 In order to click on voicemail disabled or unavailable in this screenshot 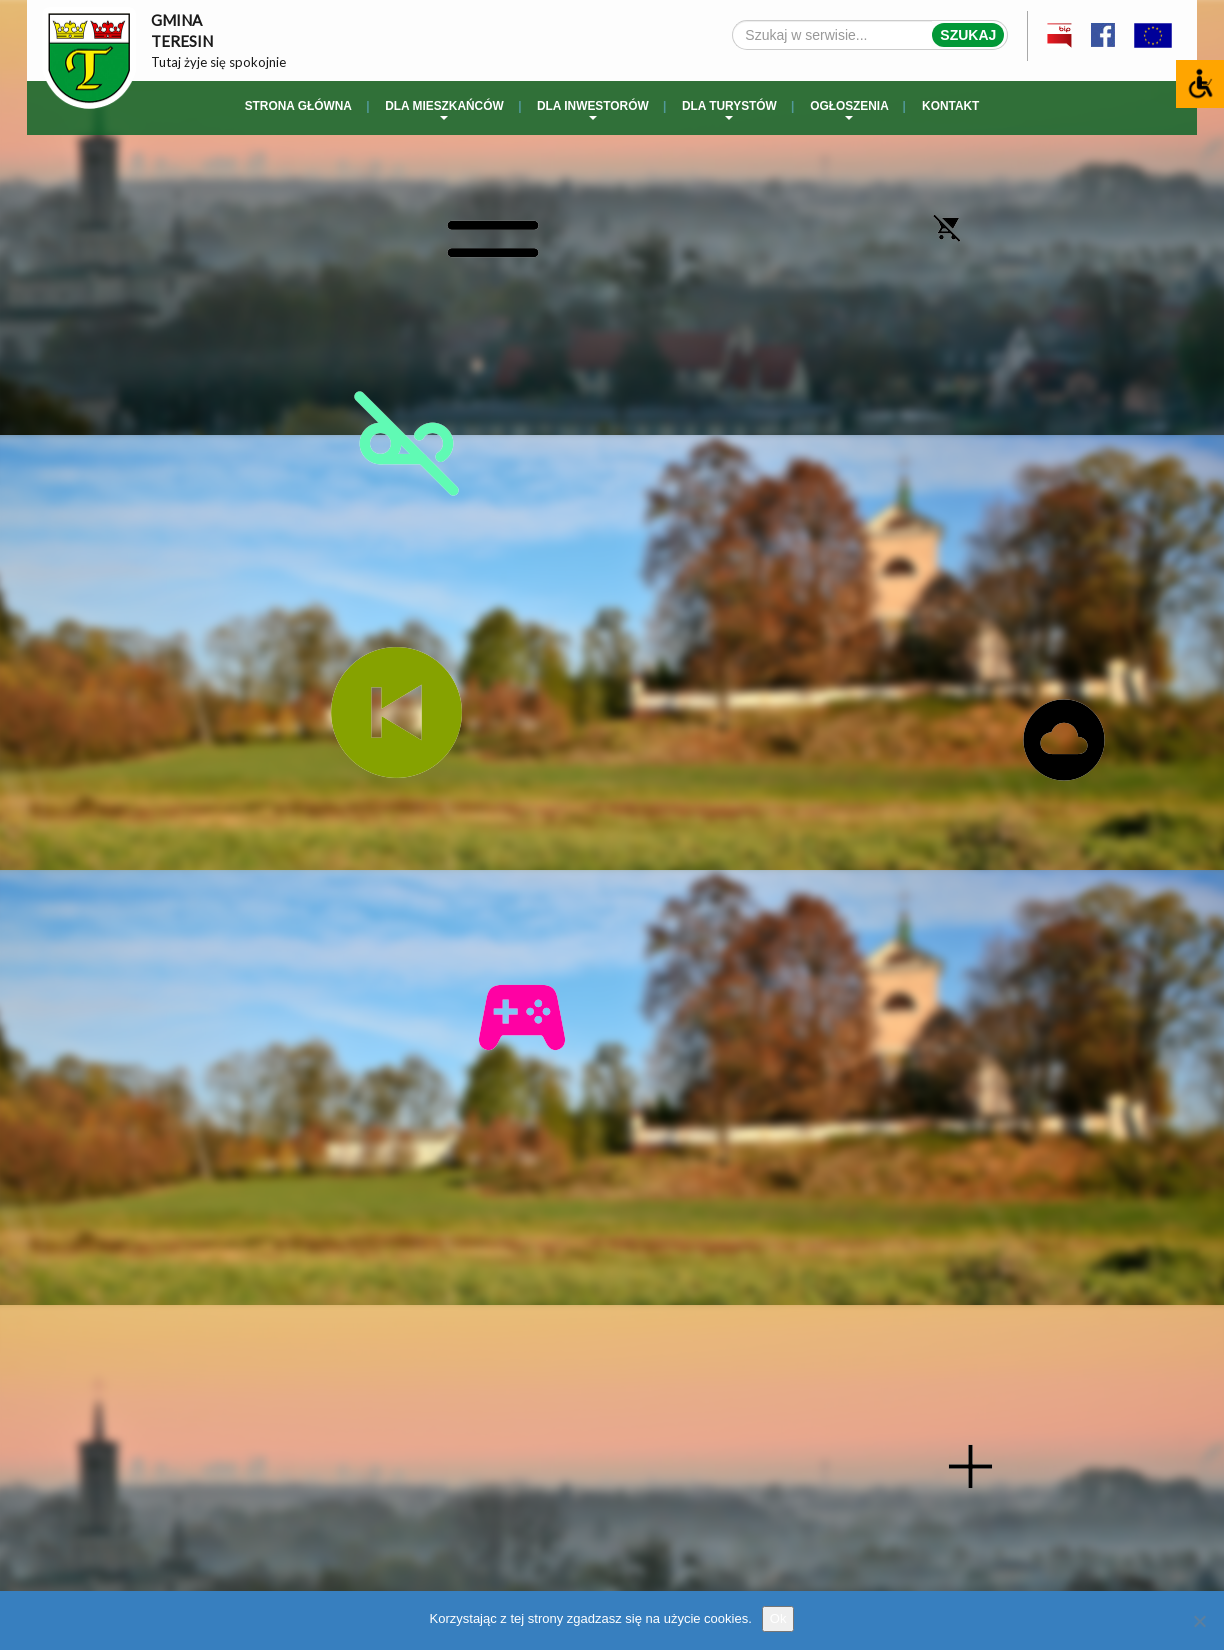, I will do `click(406, 443)`.